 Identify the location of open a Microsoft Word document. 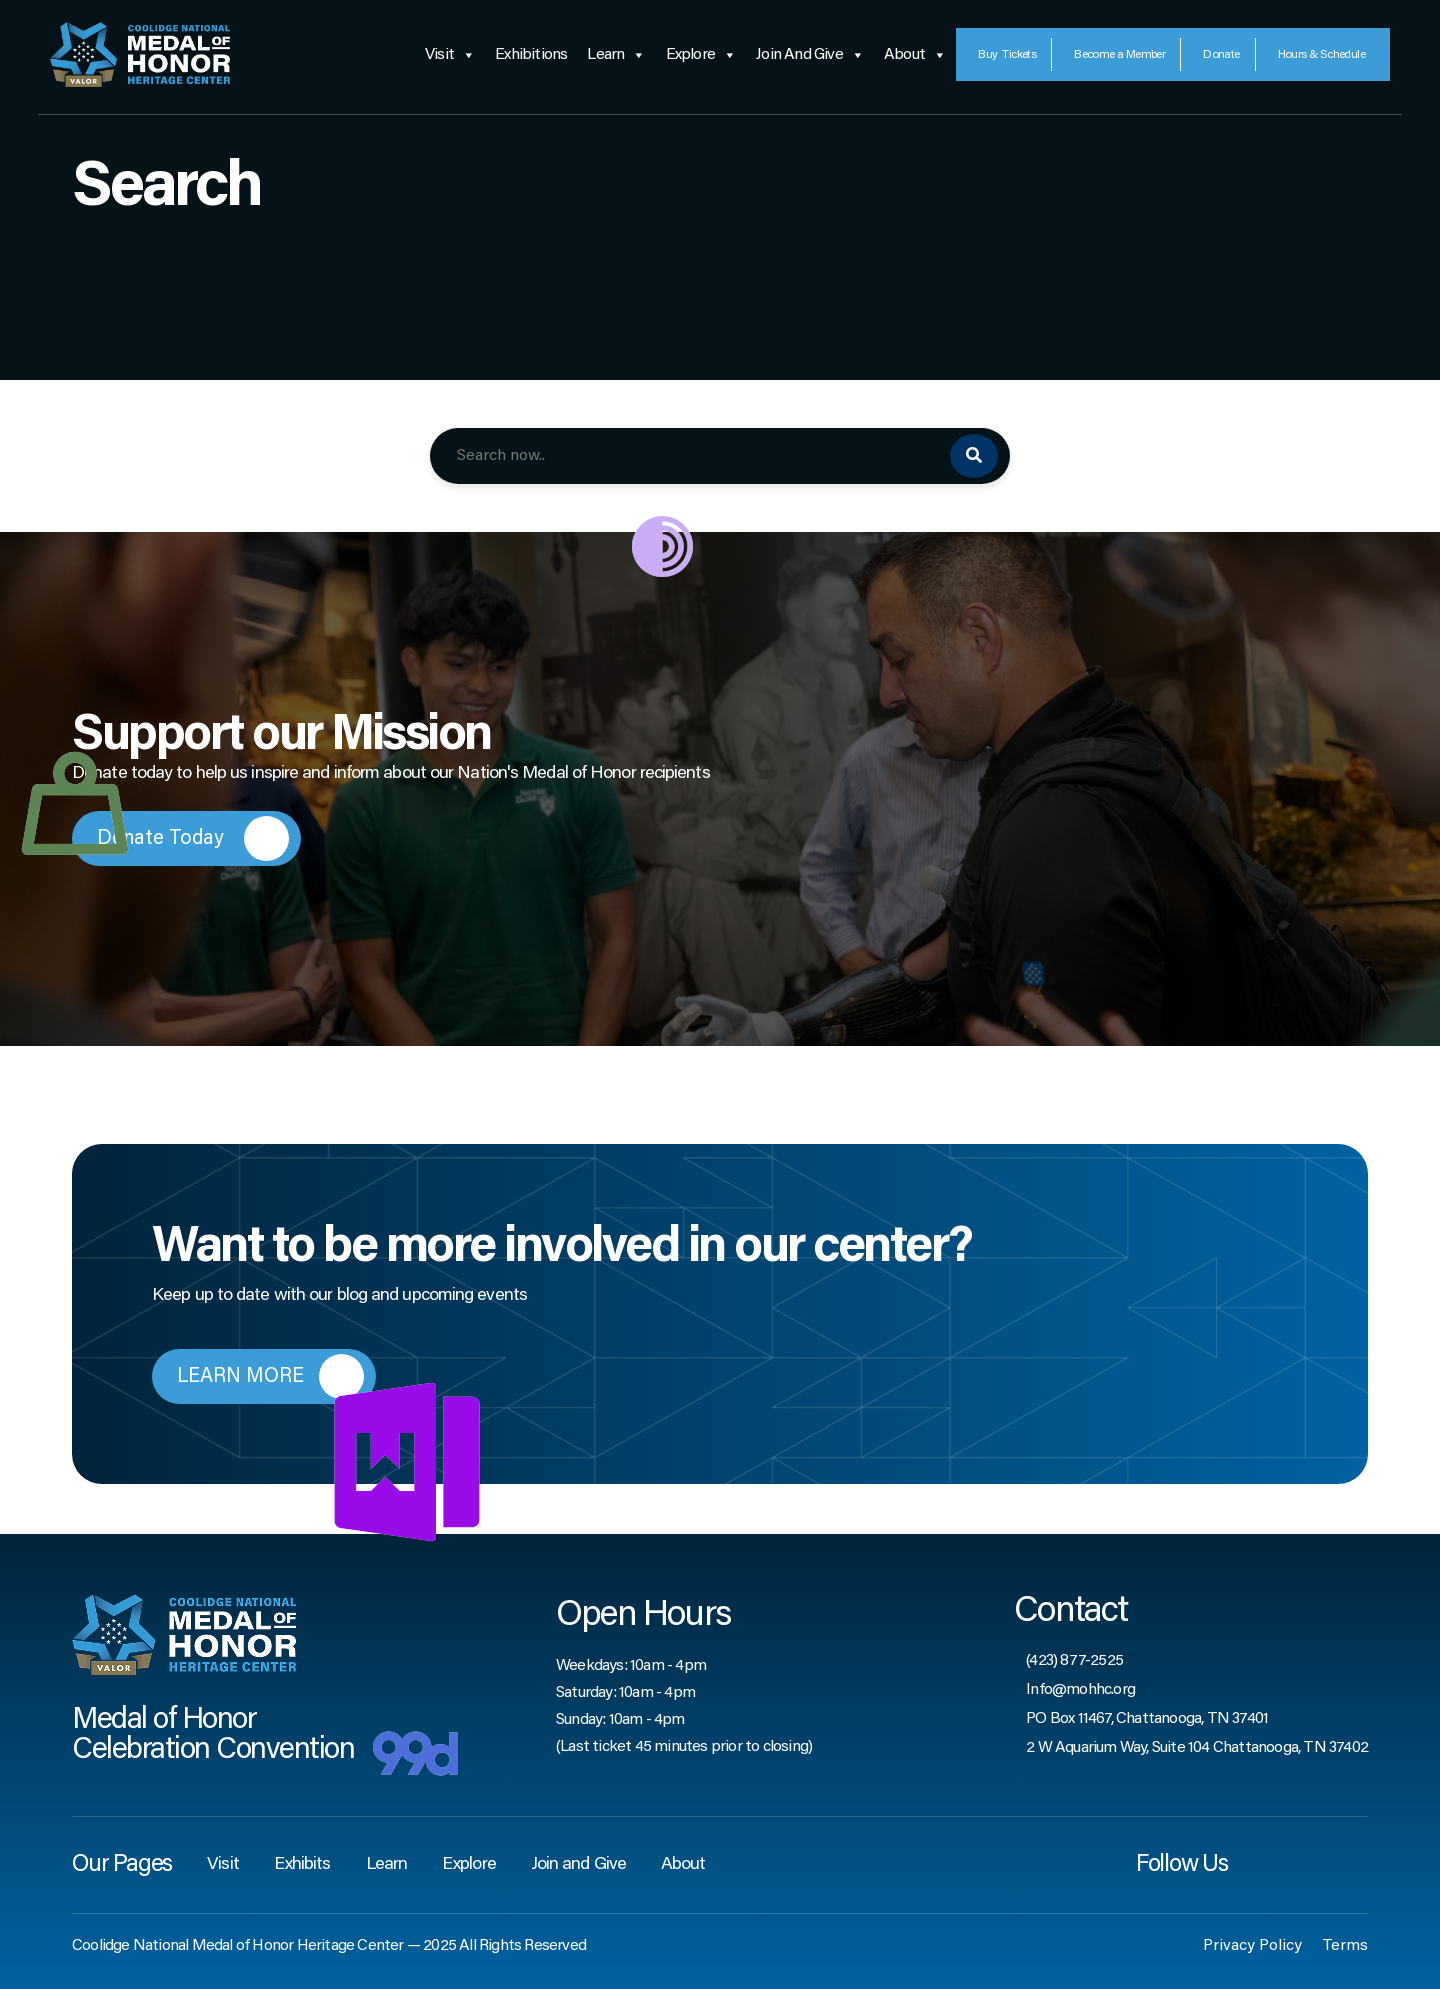
(407, 1462).